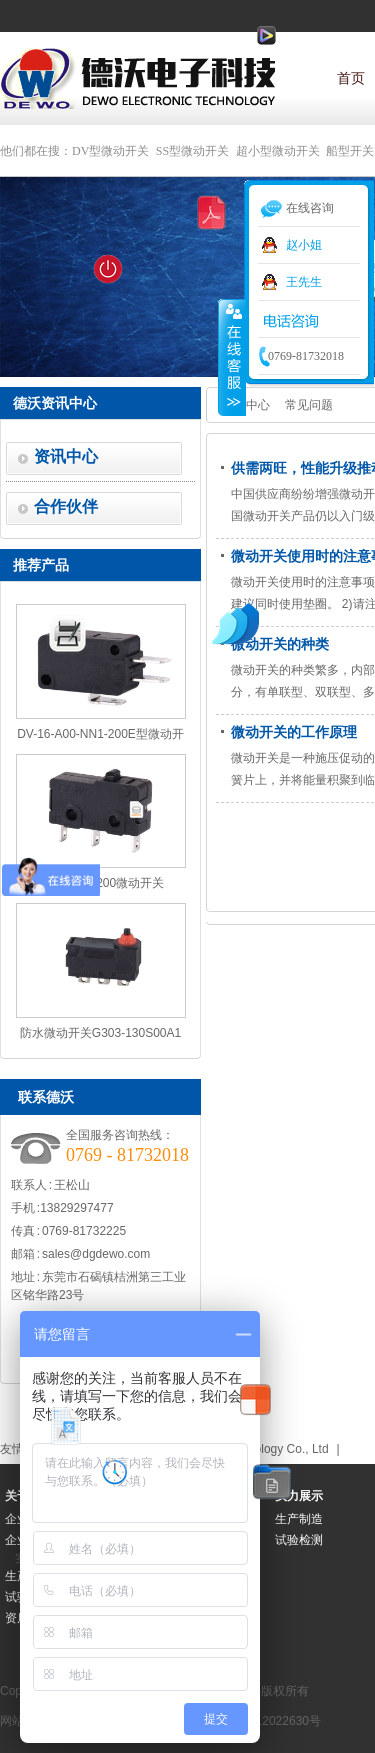  What do you see at coordinates (255, 1399) in the screenshot?
I see `switch to the bottom-left workspace` at bounding box center [255, 1399].